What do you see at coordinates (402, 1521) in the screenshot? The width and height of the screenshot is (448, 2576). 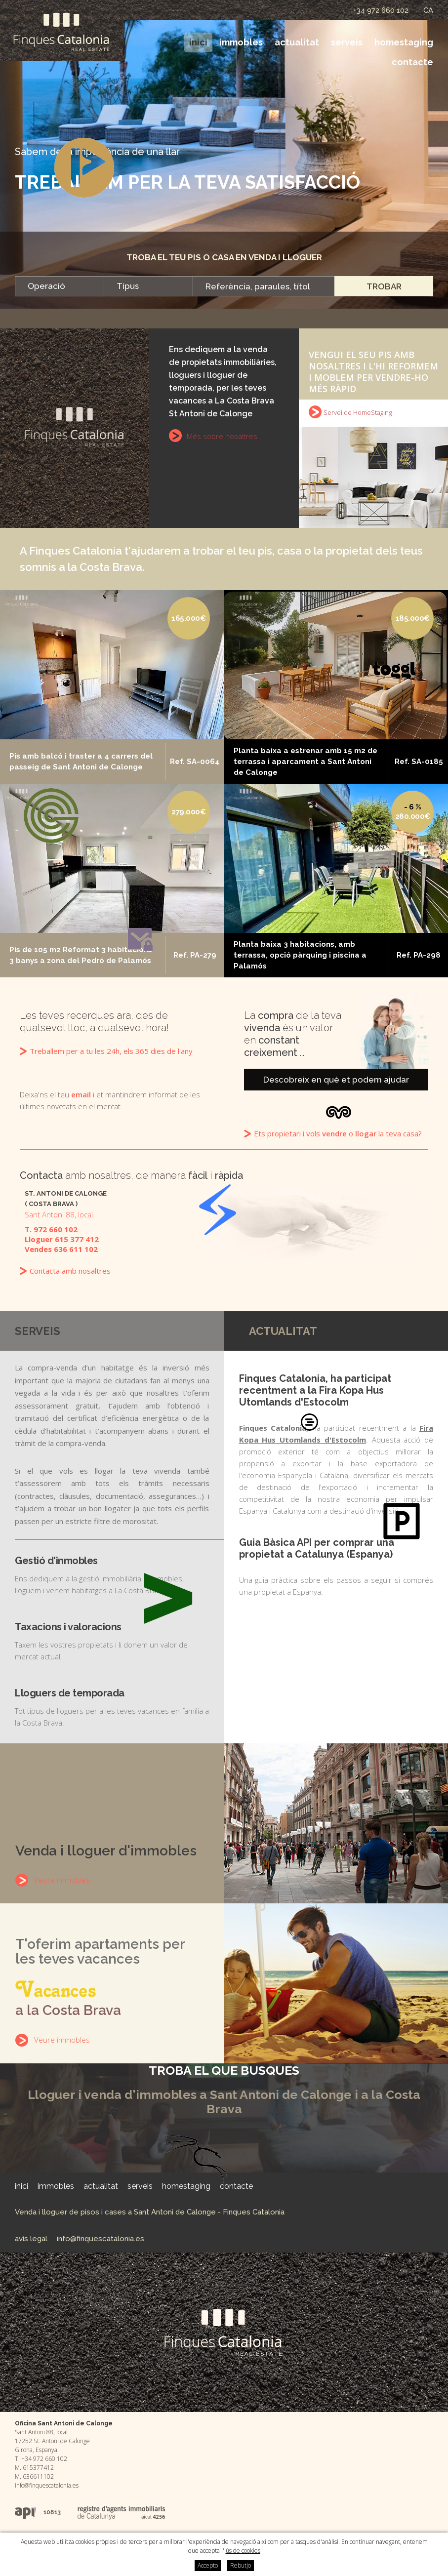 I see `find nearby parking locations` at bounding box center [402, 1521].